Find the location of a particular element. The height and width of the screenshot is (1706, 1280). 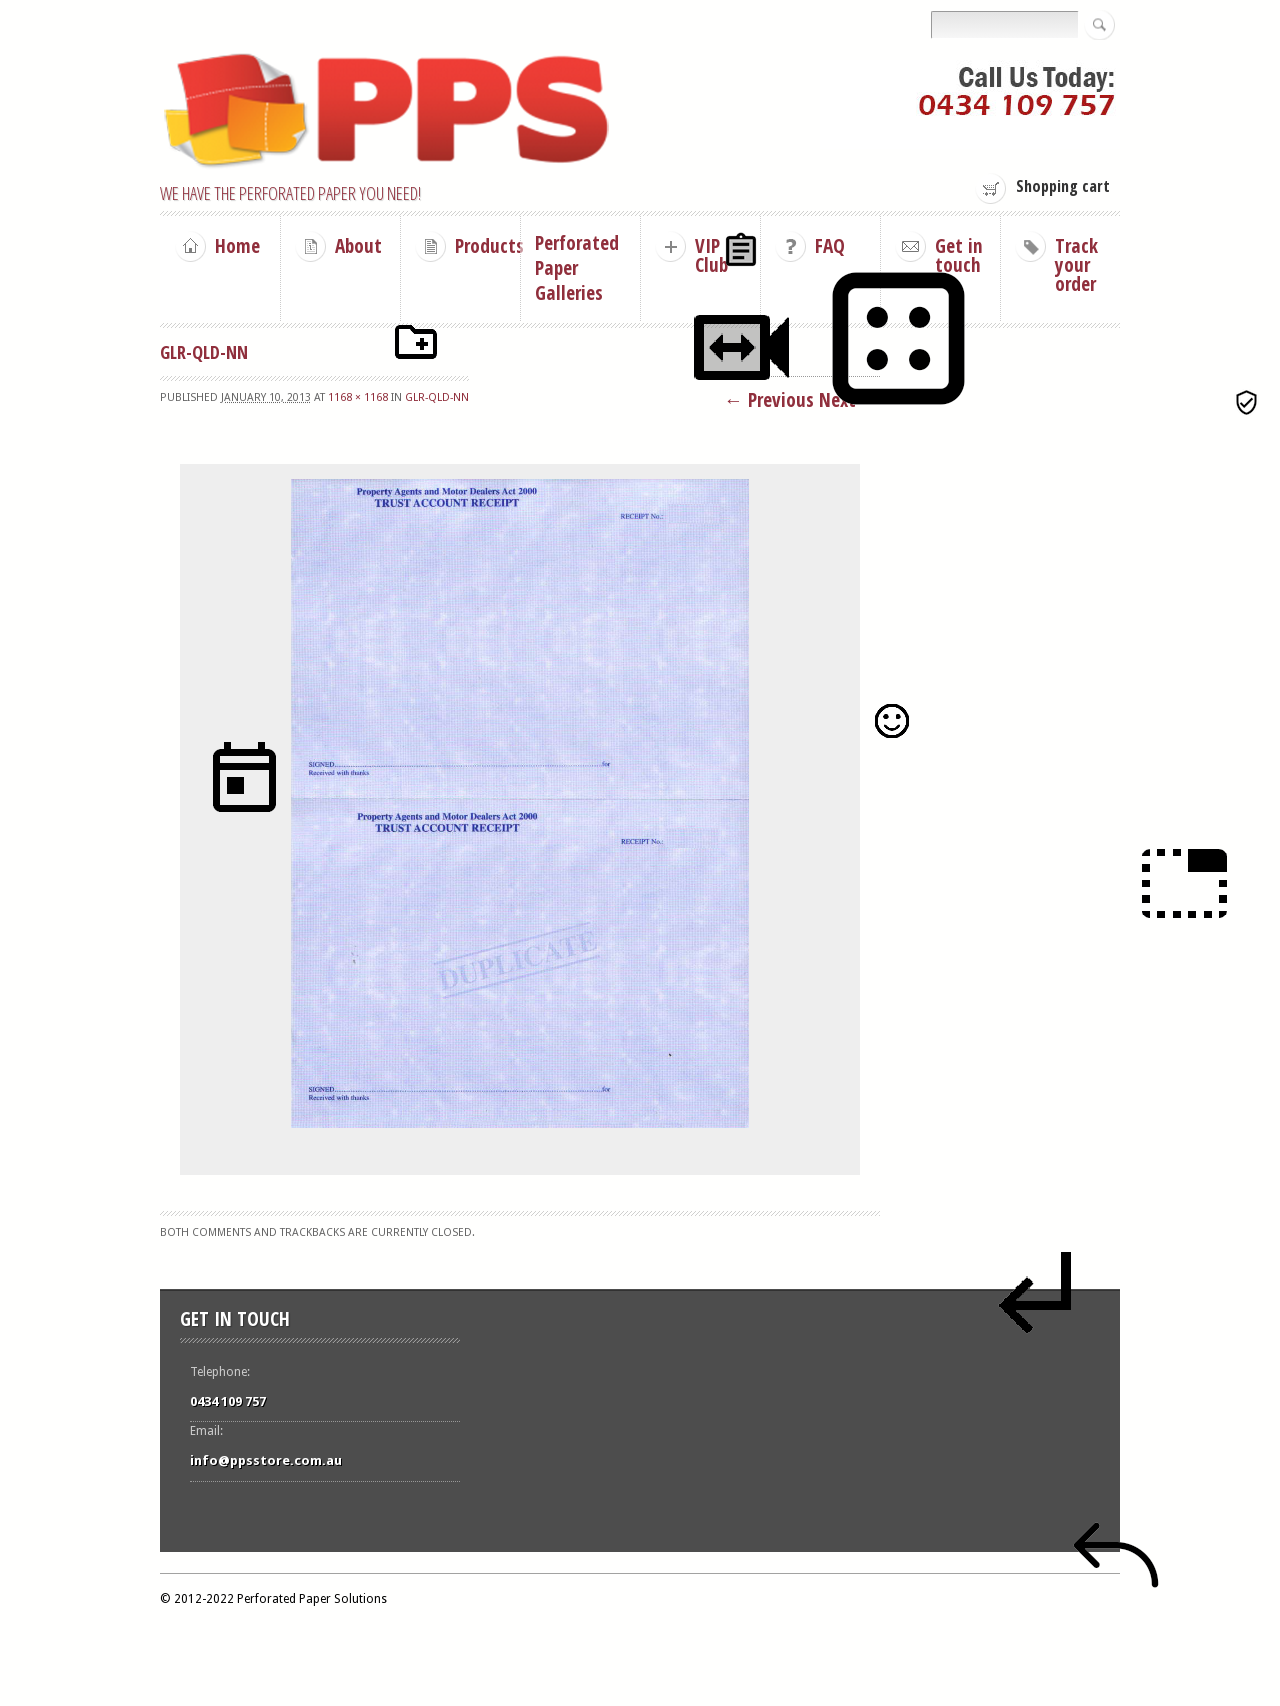

indicates a verified or trusted user account is located at coordinates (1246, 402).